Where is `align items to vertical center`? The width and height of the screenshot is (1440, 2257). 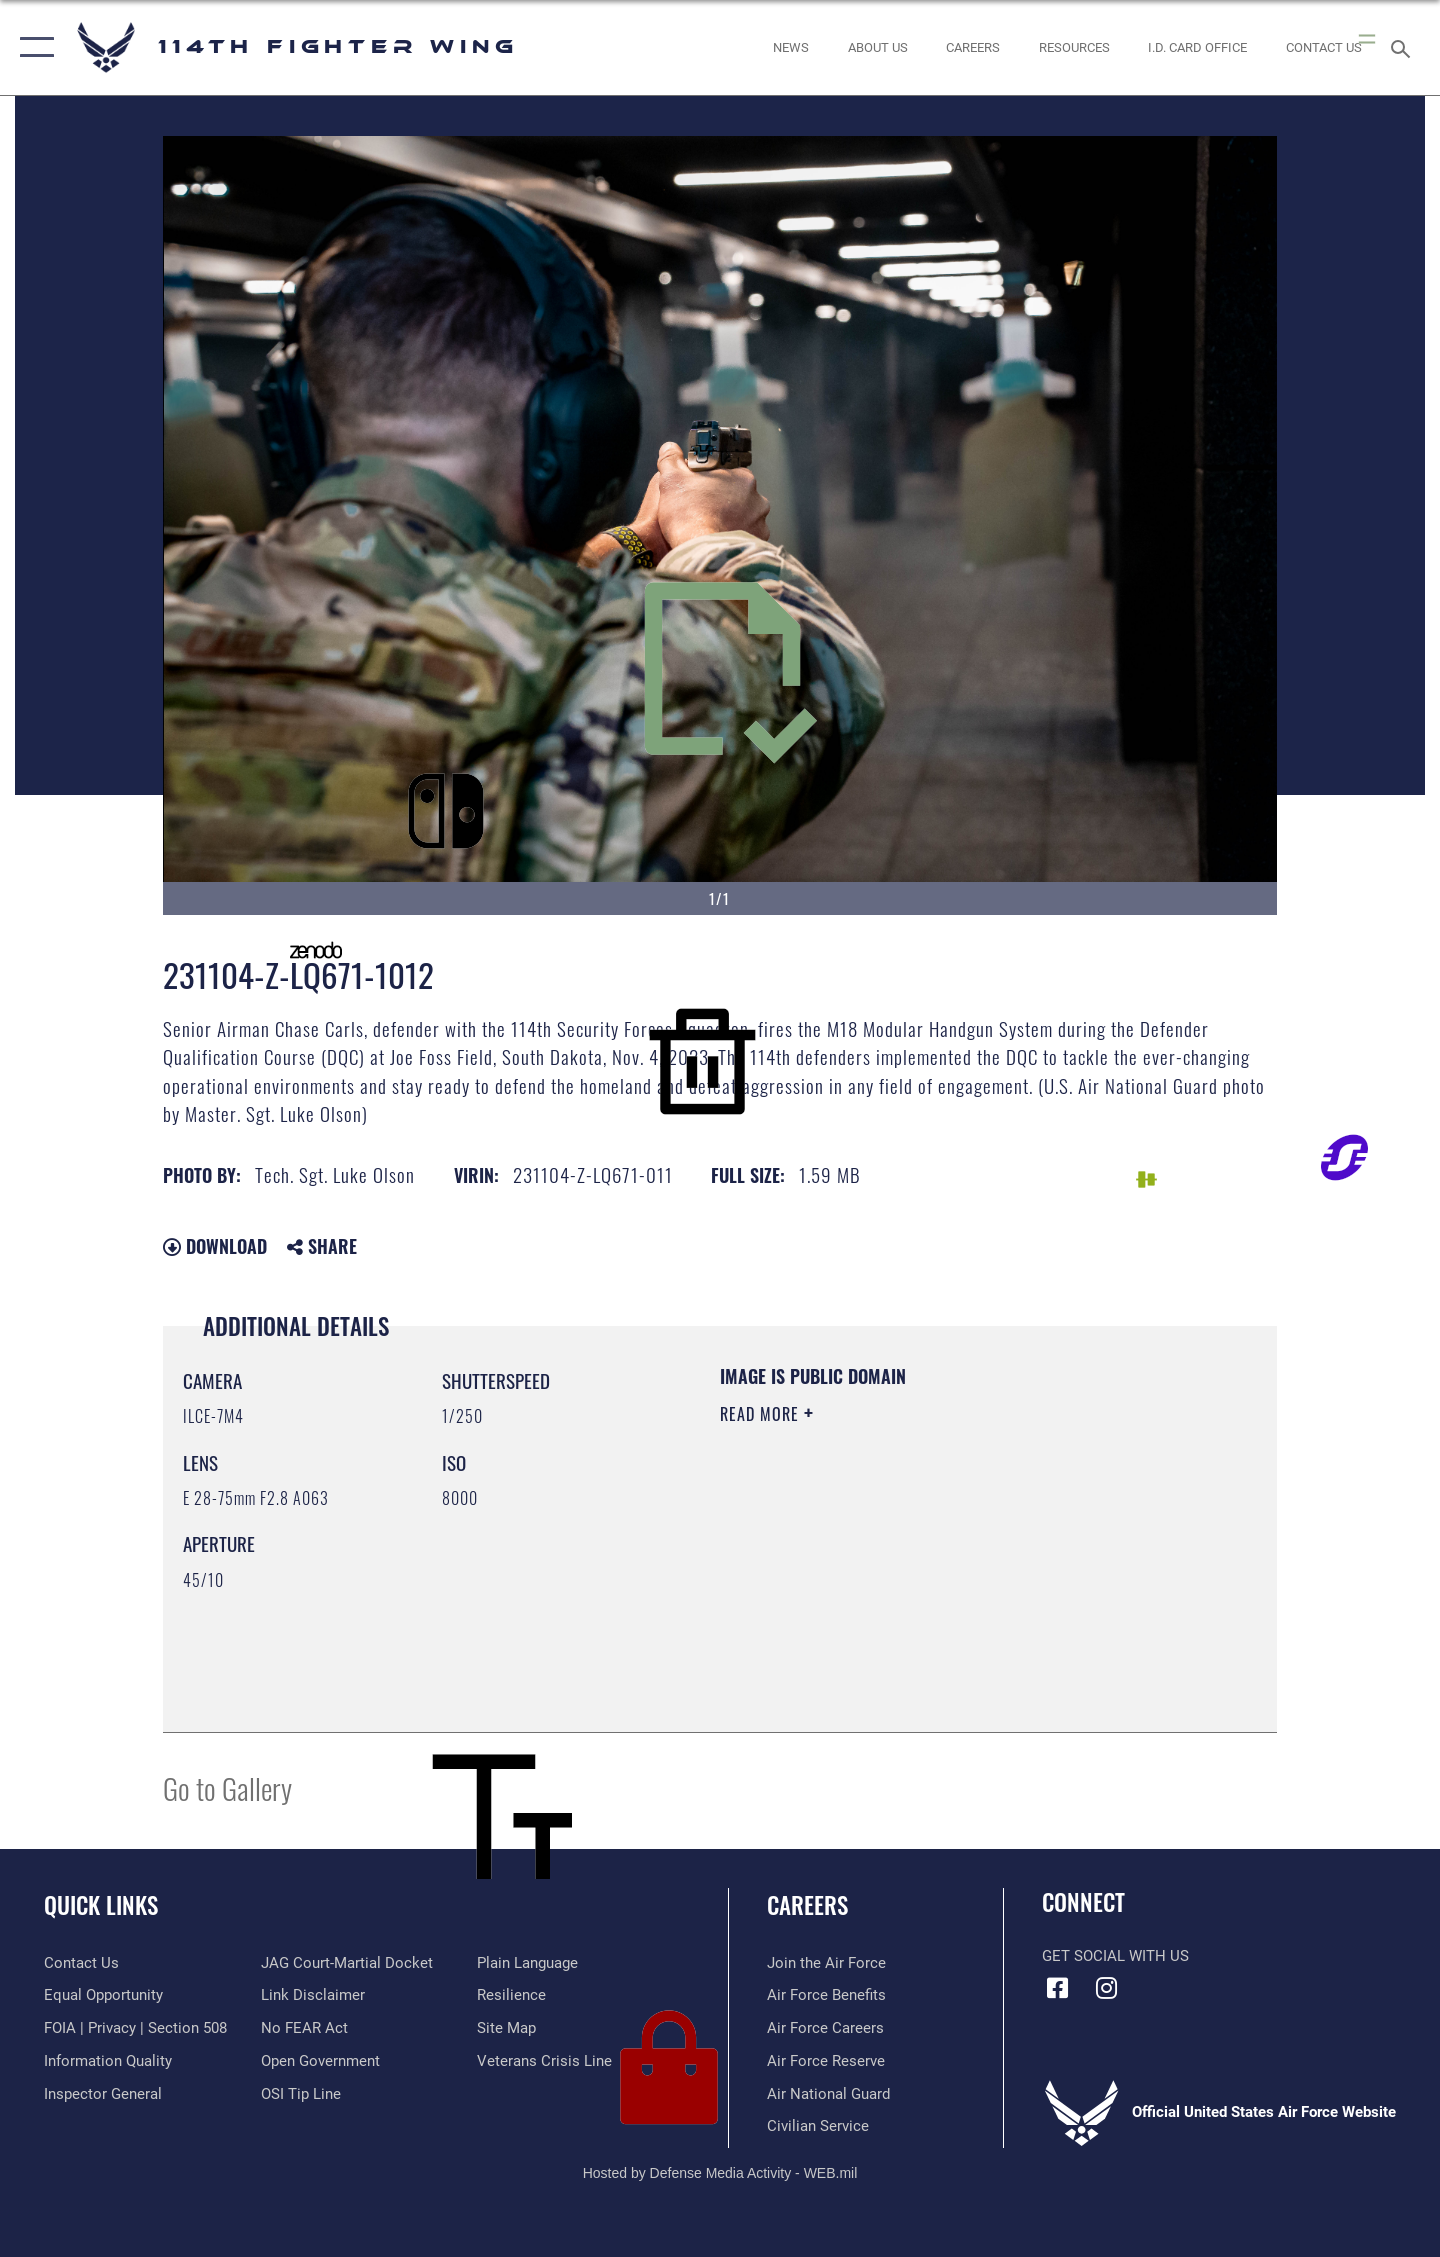
align items to vertical center is located at coordinates (1146, 1179).